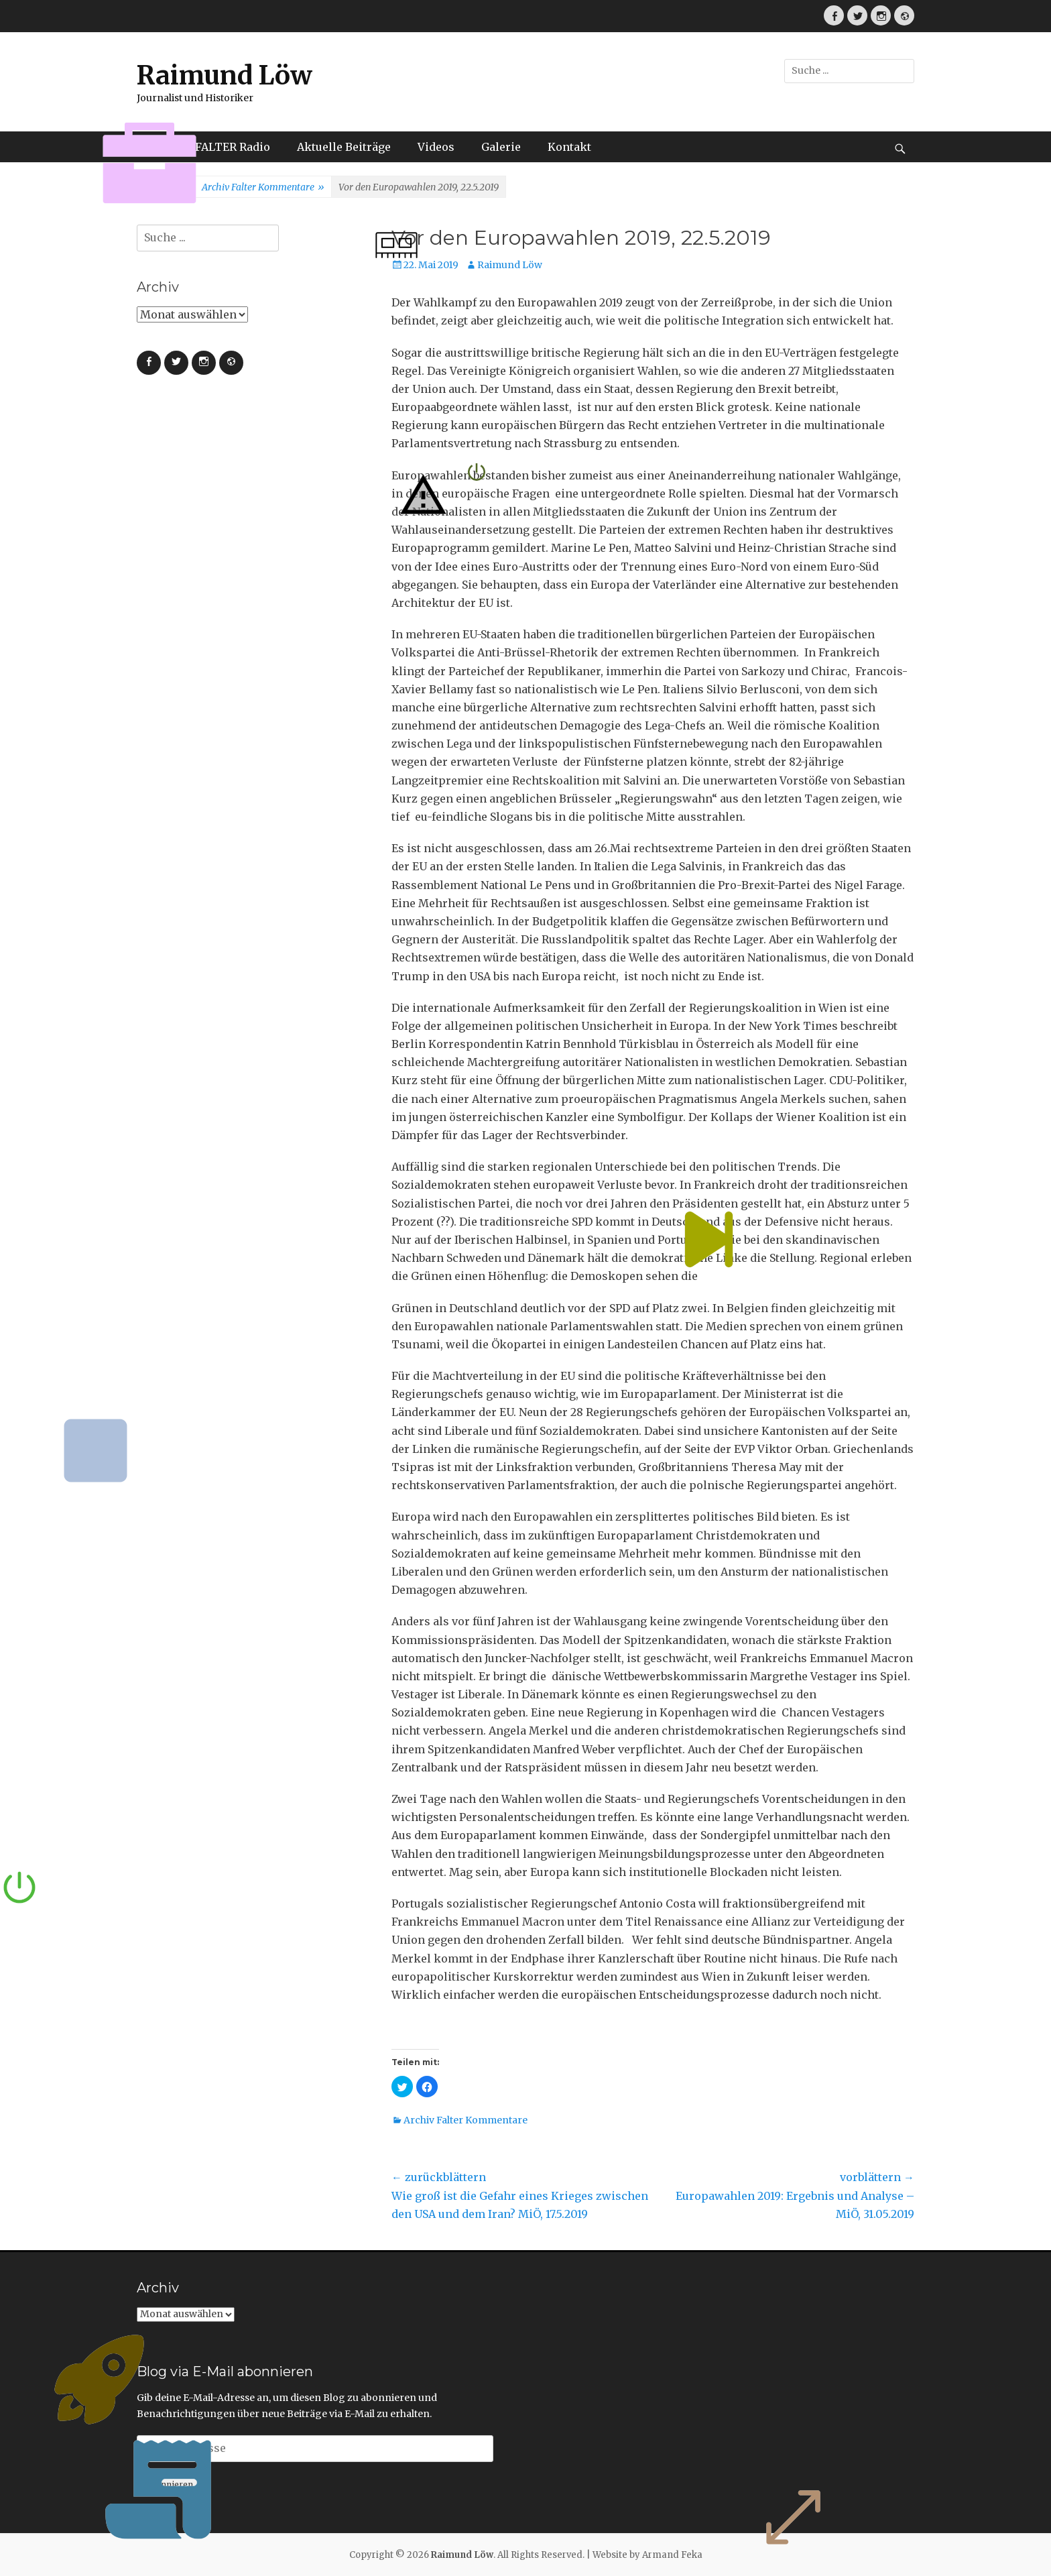 Image resolution: width=1051 pixels, height=2576 pixels. I want to click on turn off or shut down the device, so click(19, 1887).